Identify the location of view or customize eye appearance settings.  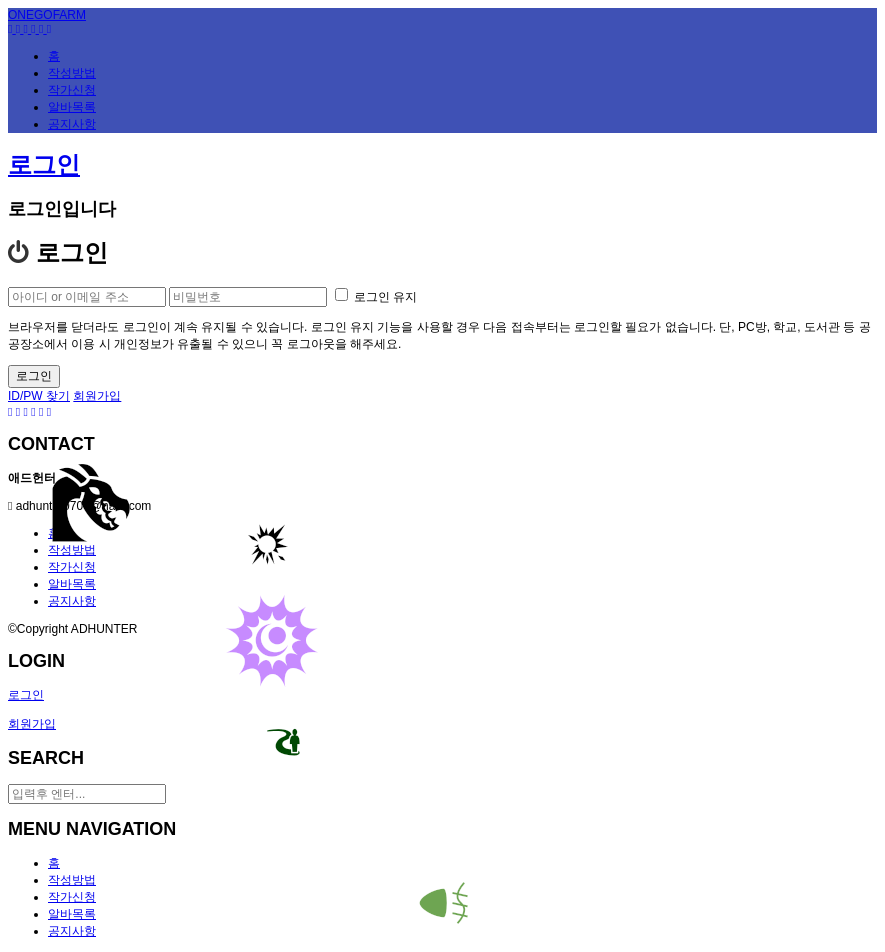
(272, 641).